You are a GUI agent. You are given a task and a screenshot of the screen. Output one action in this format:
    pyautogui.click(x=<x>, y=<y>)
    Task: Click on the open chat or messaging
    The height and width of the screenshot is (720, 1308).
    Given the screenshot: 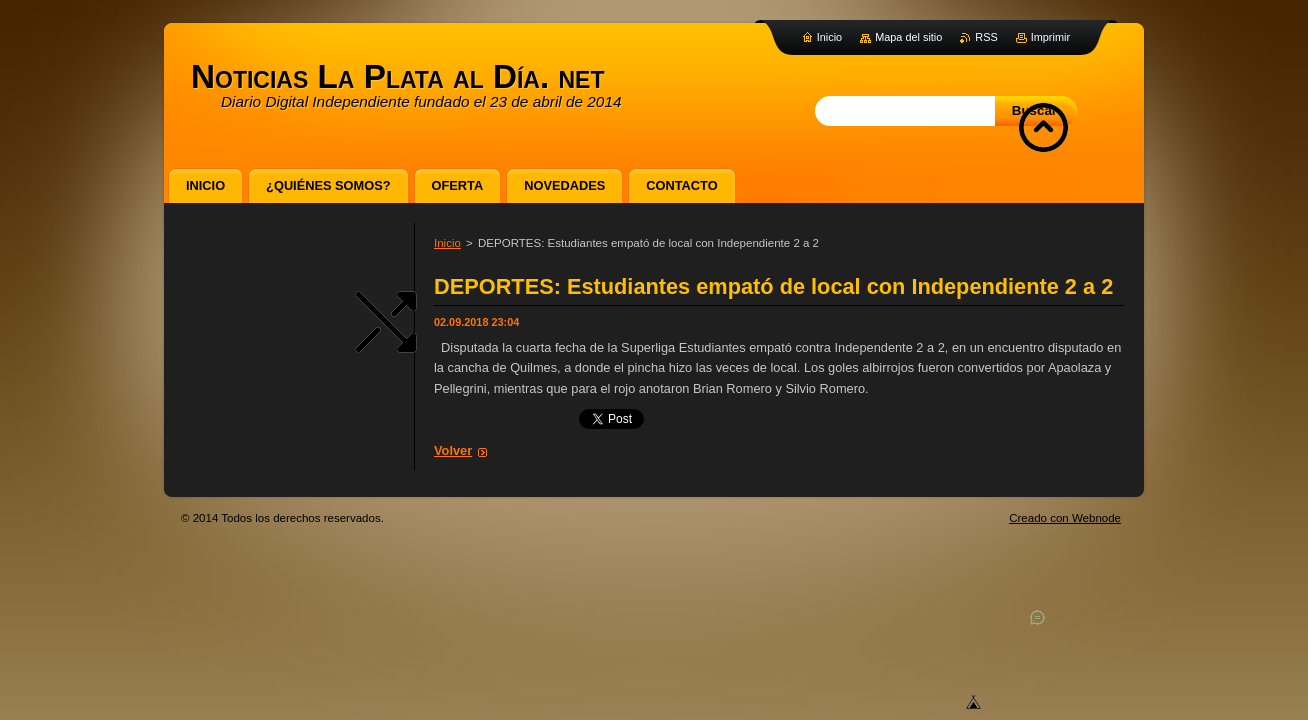 What is the action you would take?
    pyautogui.click(x=1037, y=617)
    